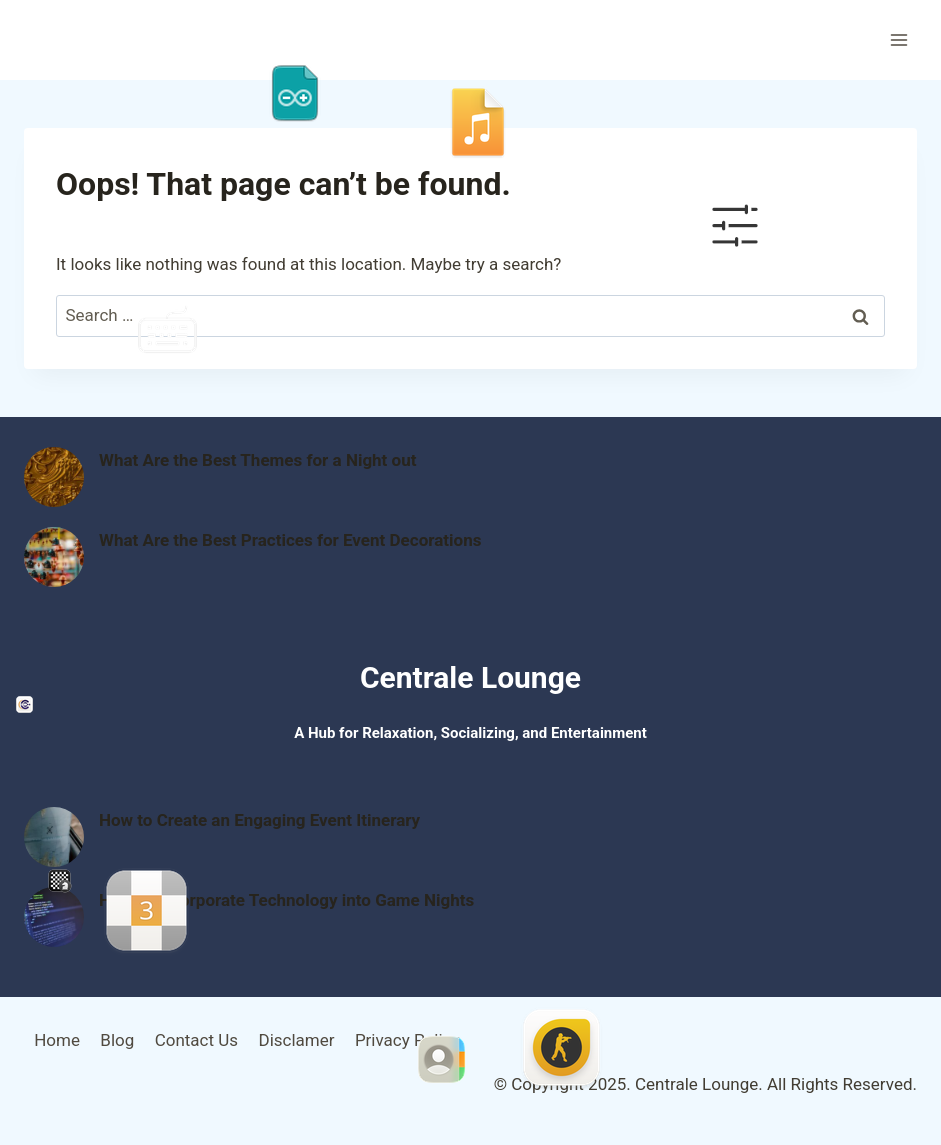  Describe the element at coordinates (735, 224) in the screenshot. I see `adjust audio equalizer settings` at that location.